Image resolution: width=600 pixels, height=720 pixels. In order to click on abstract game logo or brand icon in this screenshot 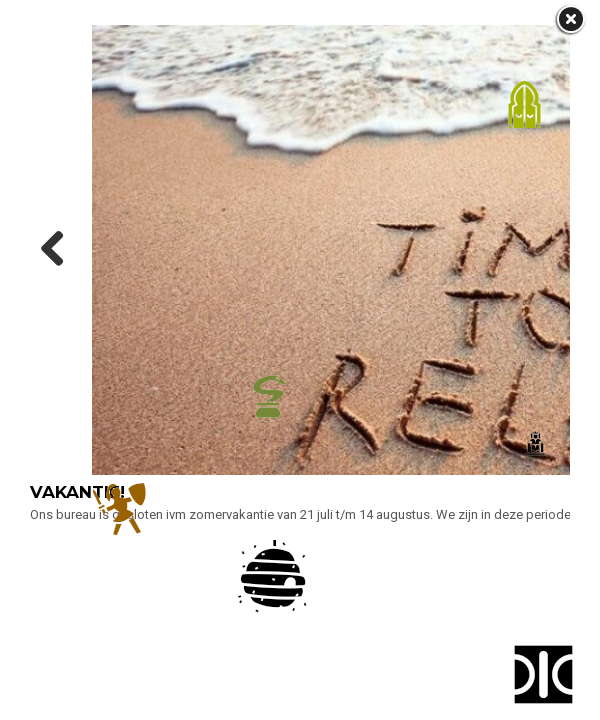, I will do `click(543, 674)`.